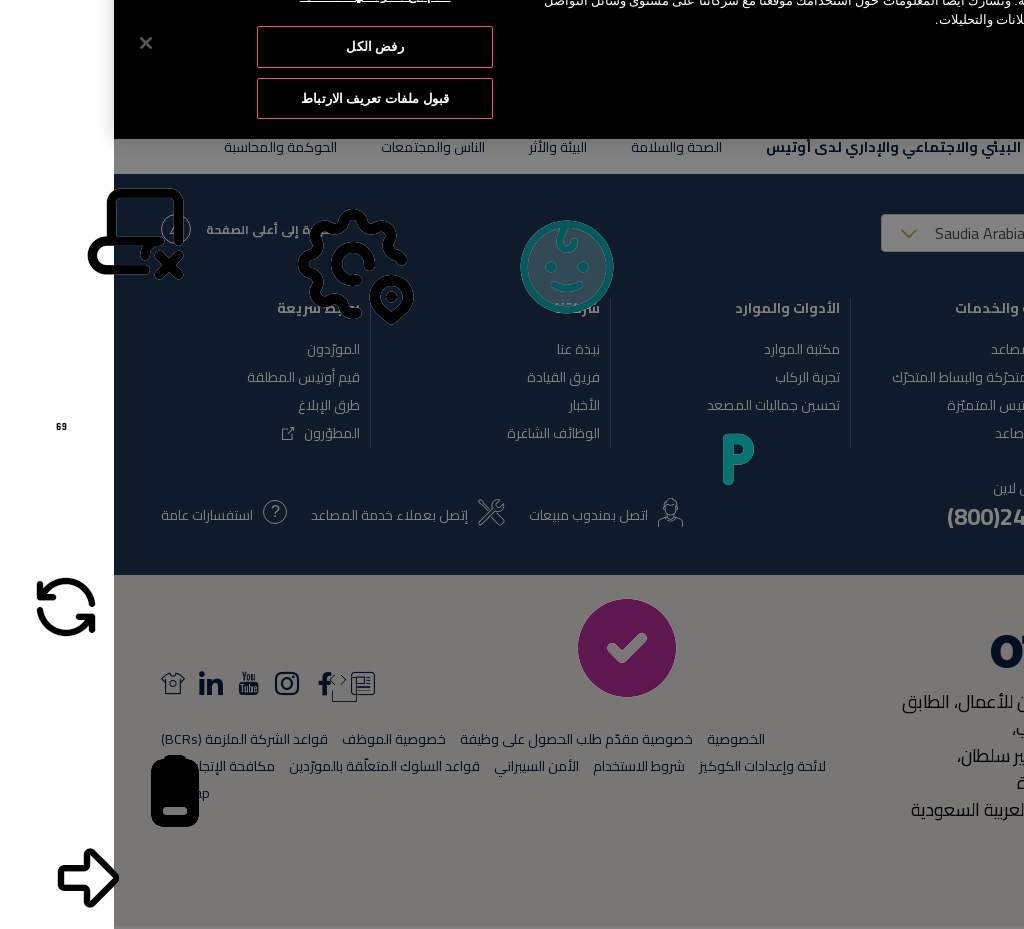  Describe the element at coordinates (567, 267) in the screenshot. I see `access parental or family settings` at that location.